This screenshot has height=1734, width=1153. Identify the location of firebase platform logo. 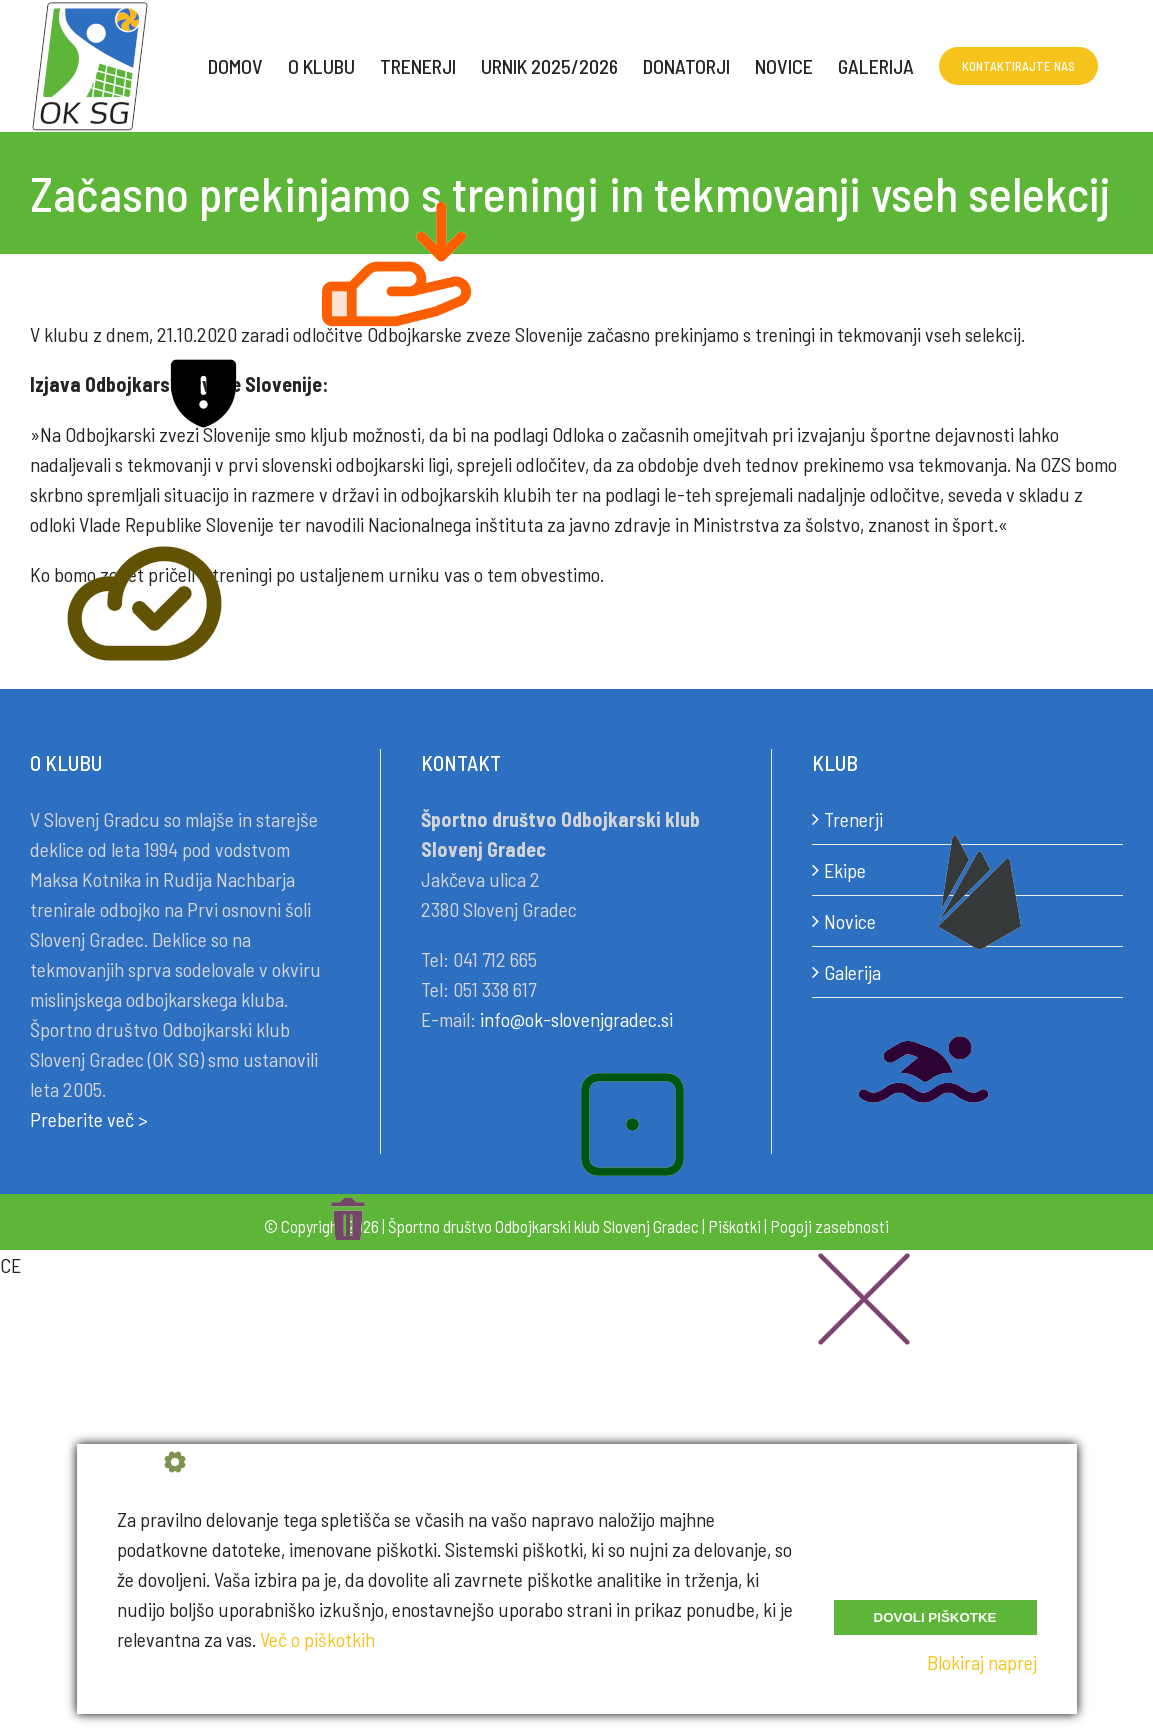
(979, 892).